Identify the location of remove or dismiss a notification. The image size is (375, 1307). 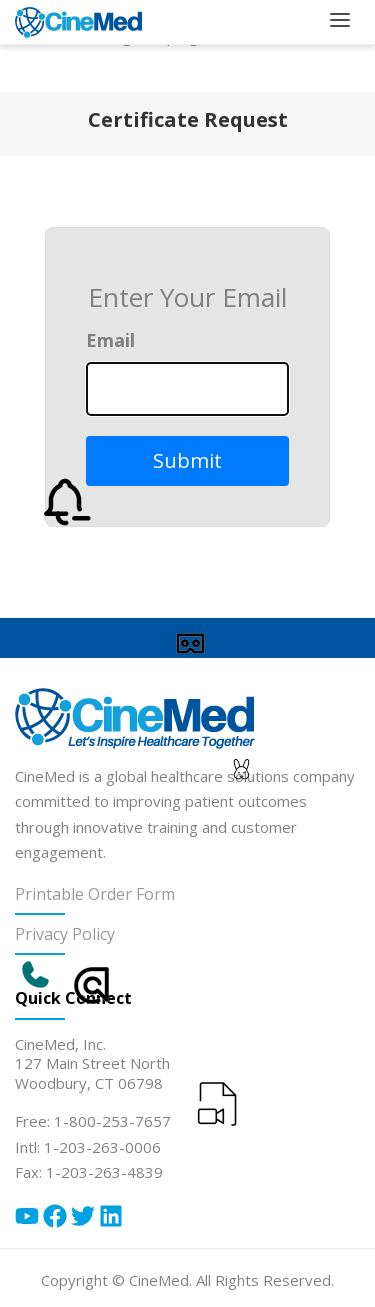
(65, 502).